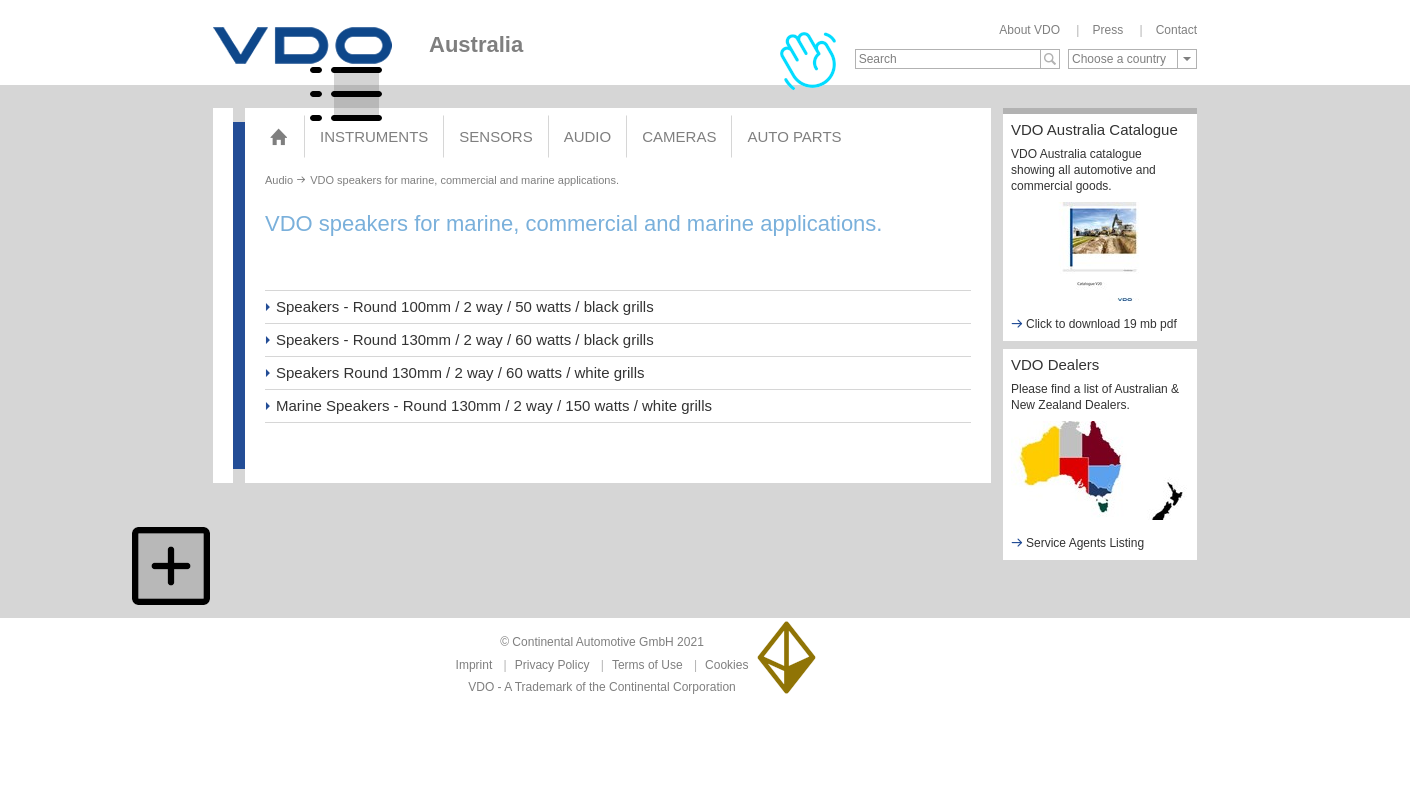 The width and height of the screenshot is (1410, 808). Describe the element at coordinates (346, 94) in the screenshot. I see `view items in a list format` at that location.